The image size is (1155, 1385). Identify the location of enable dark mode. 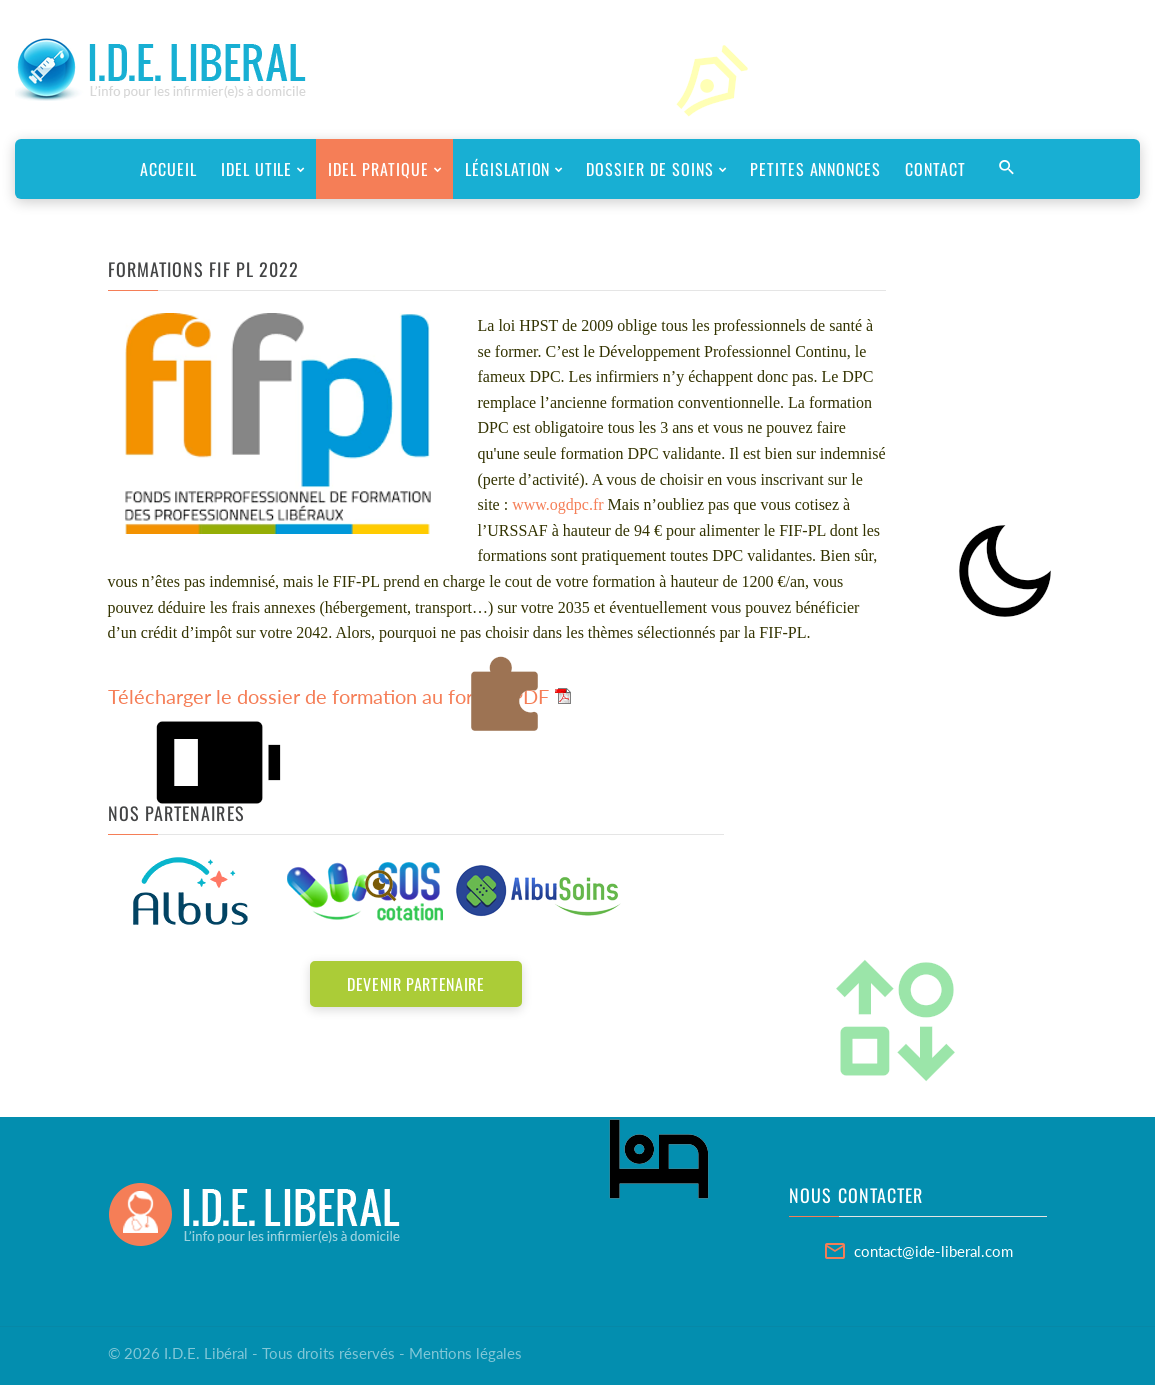
(1005, 571).